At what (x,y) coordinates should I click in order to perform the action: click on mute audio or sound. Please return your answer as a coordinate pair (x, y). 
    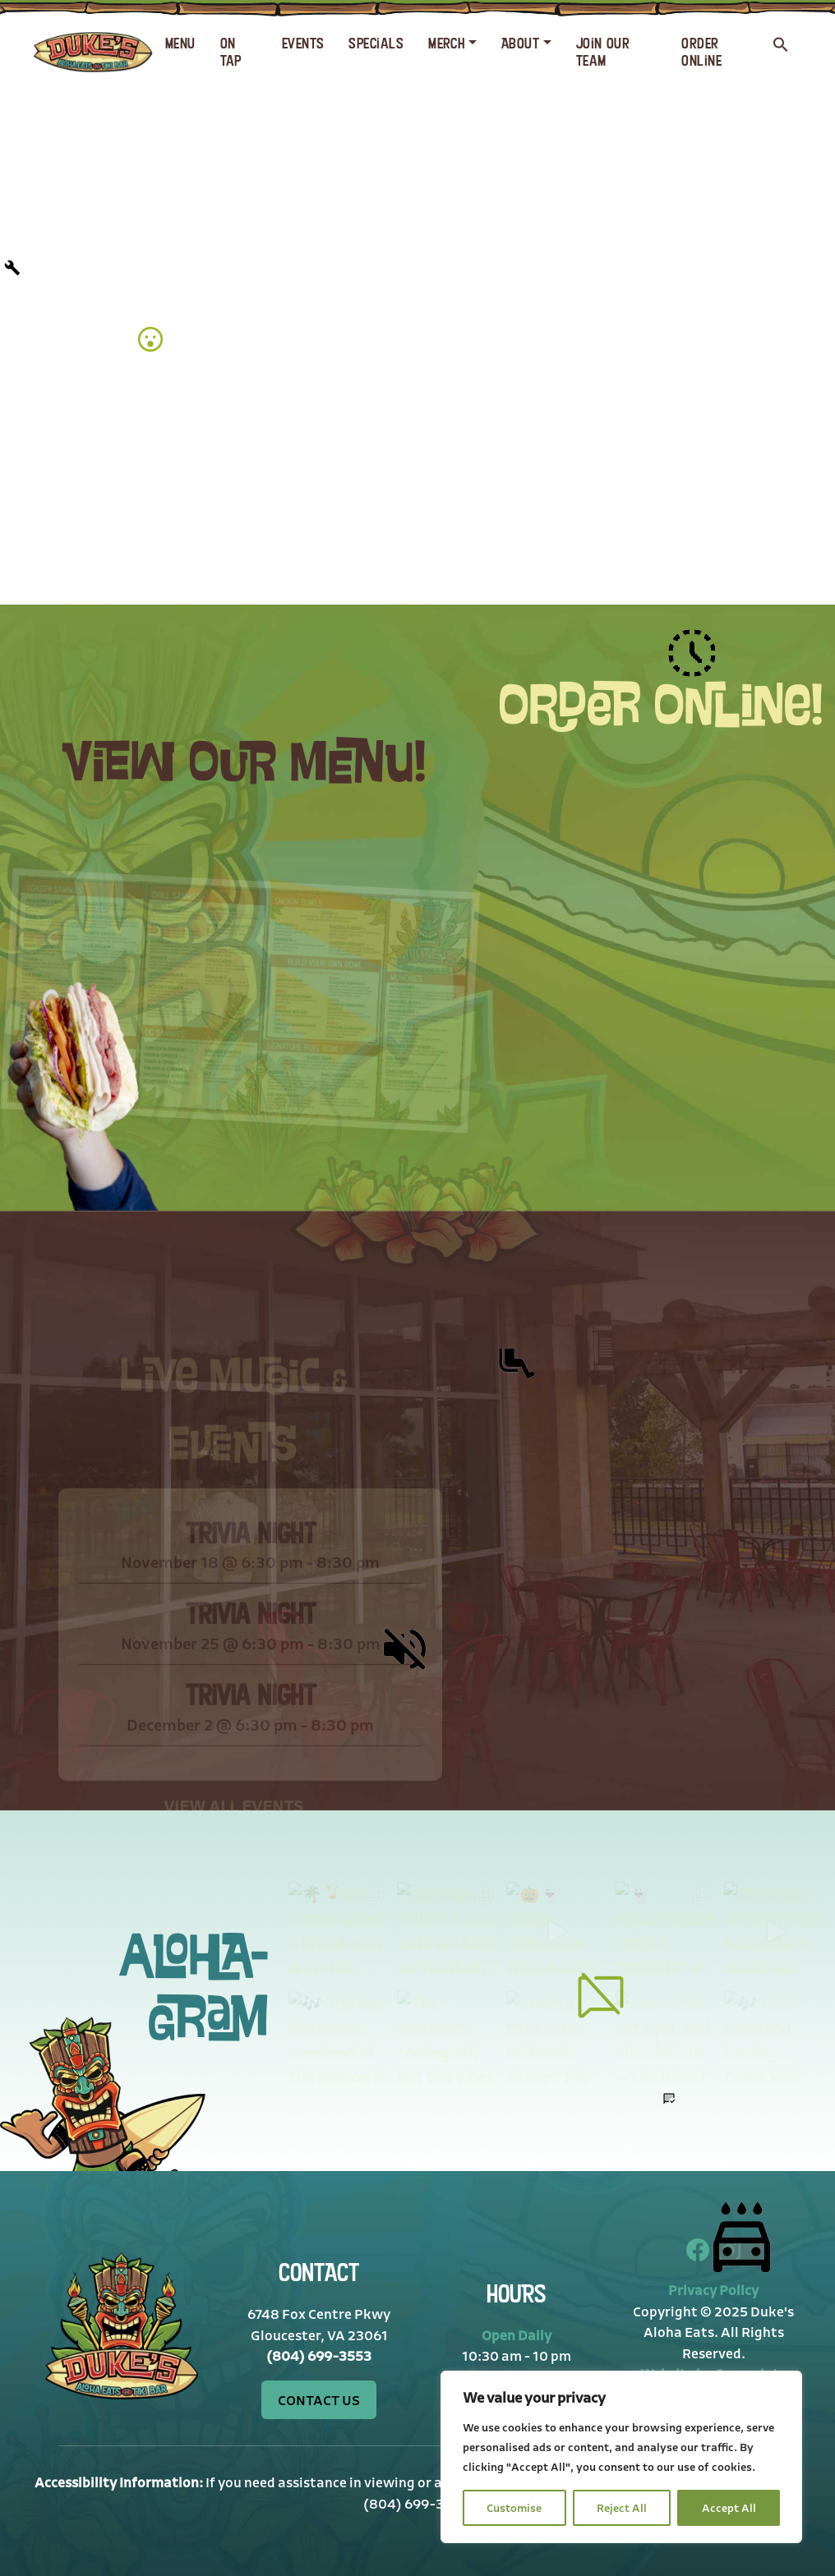
    Looking at the image, I should click on (404, 1649).